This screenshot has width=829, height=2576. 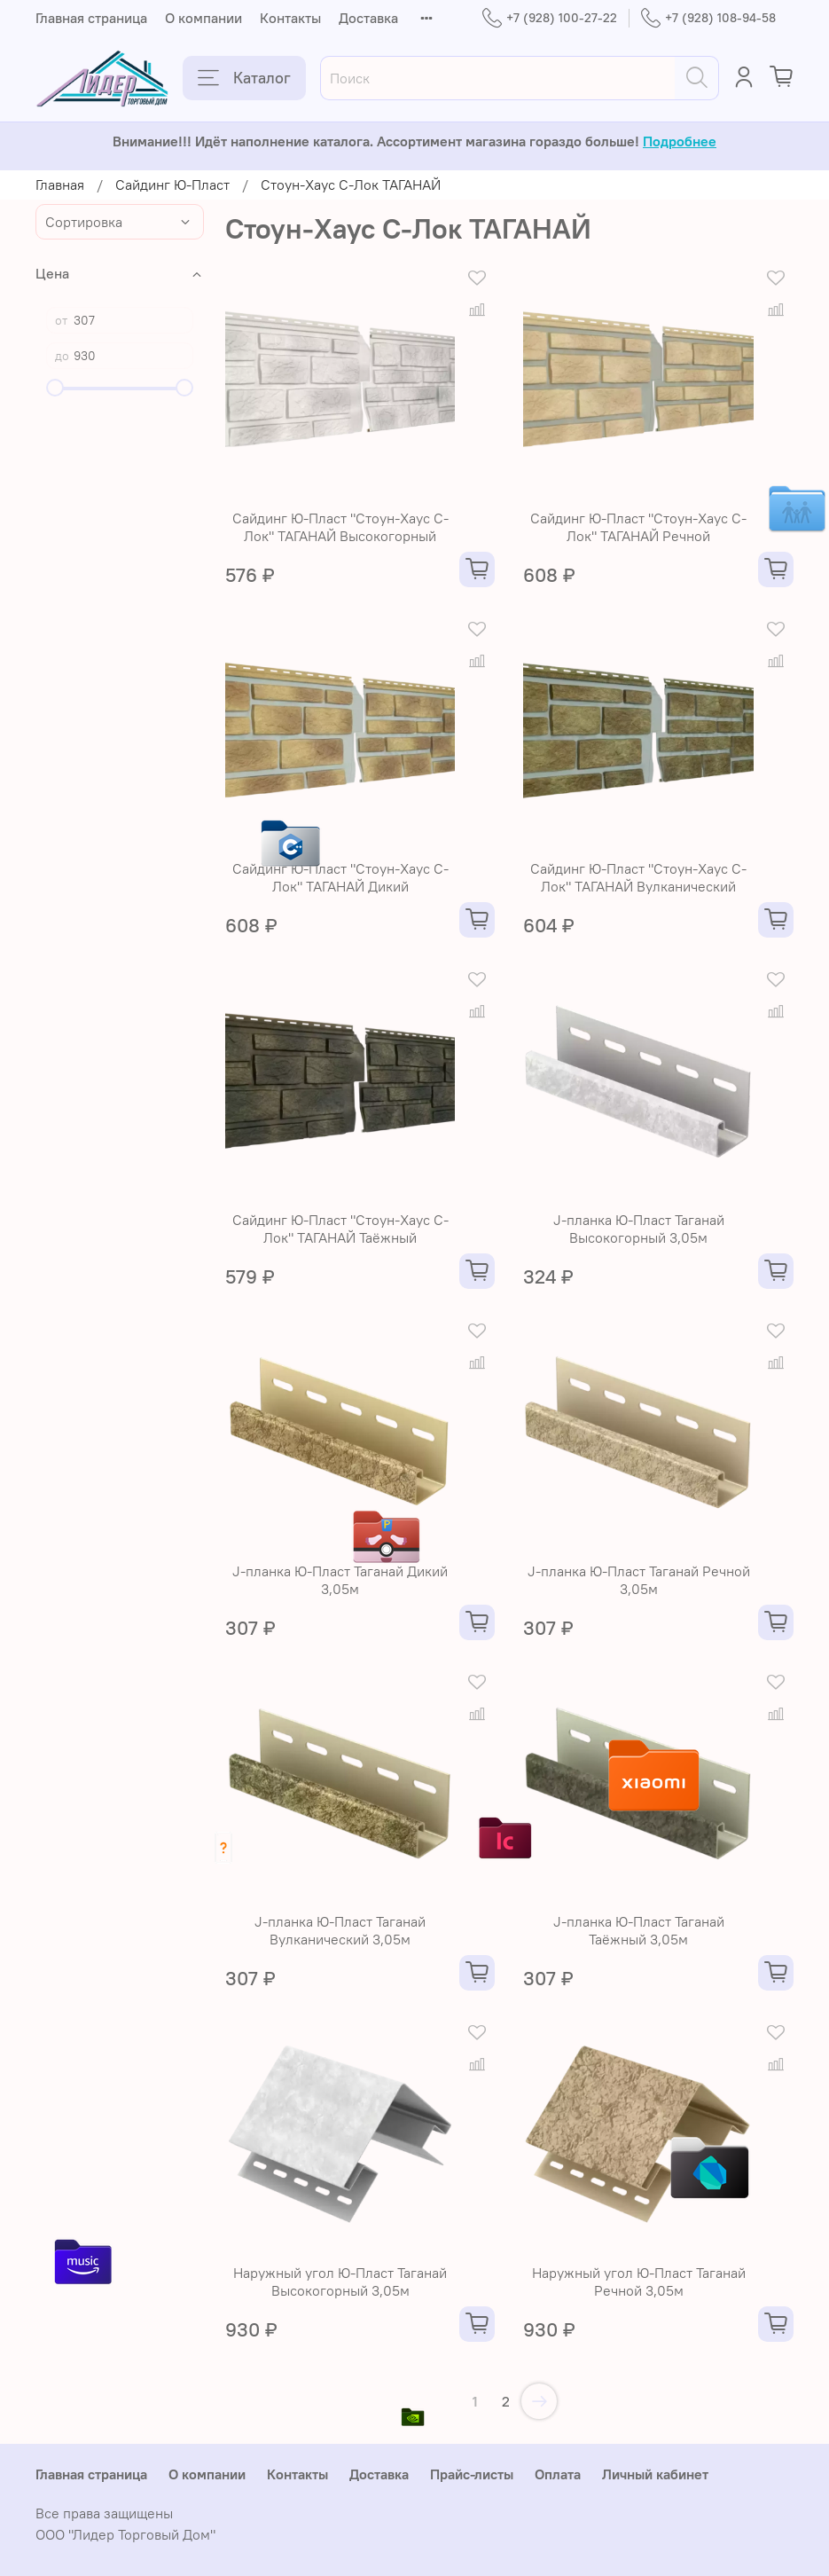 I want to click on open the family shared folder, so click(x=797, y=508).